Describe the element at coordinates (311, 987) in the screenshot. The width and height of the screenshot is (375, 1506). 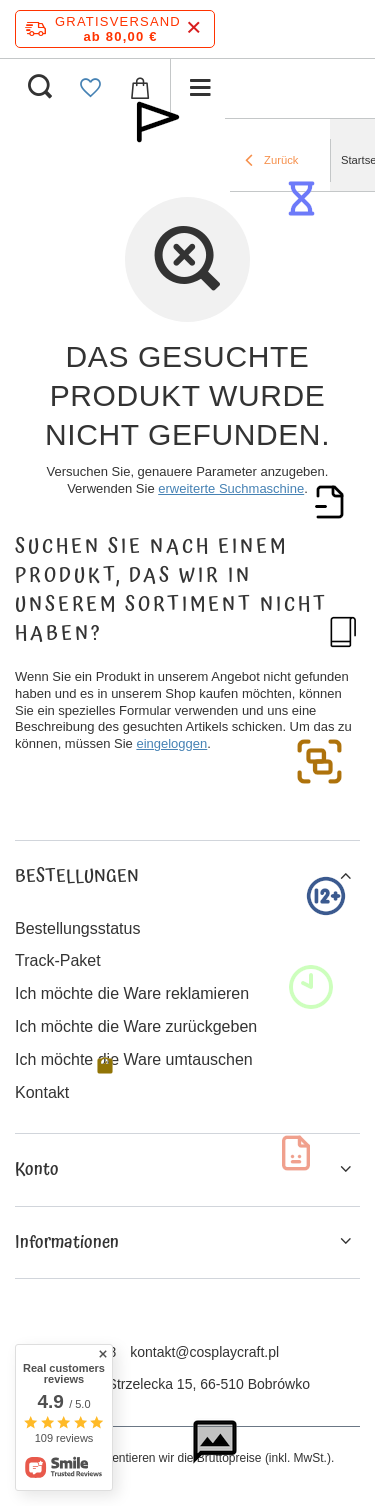
I see `indicates the current time is 10 o'clock` at that location.